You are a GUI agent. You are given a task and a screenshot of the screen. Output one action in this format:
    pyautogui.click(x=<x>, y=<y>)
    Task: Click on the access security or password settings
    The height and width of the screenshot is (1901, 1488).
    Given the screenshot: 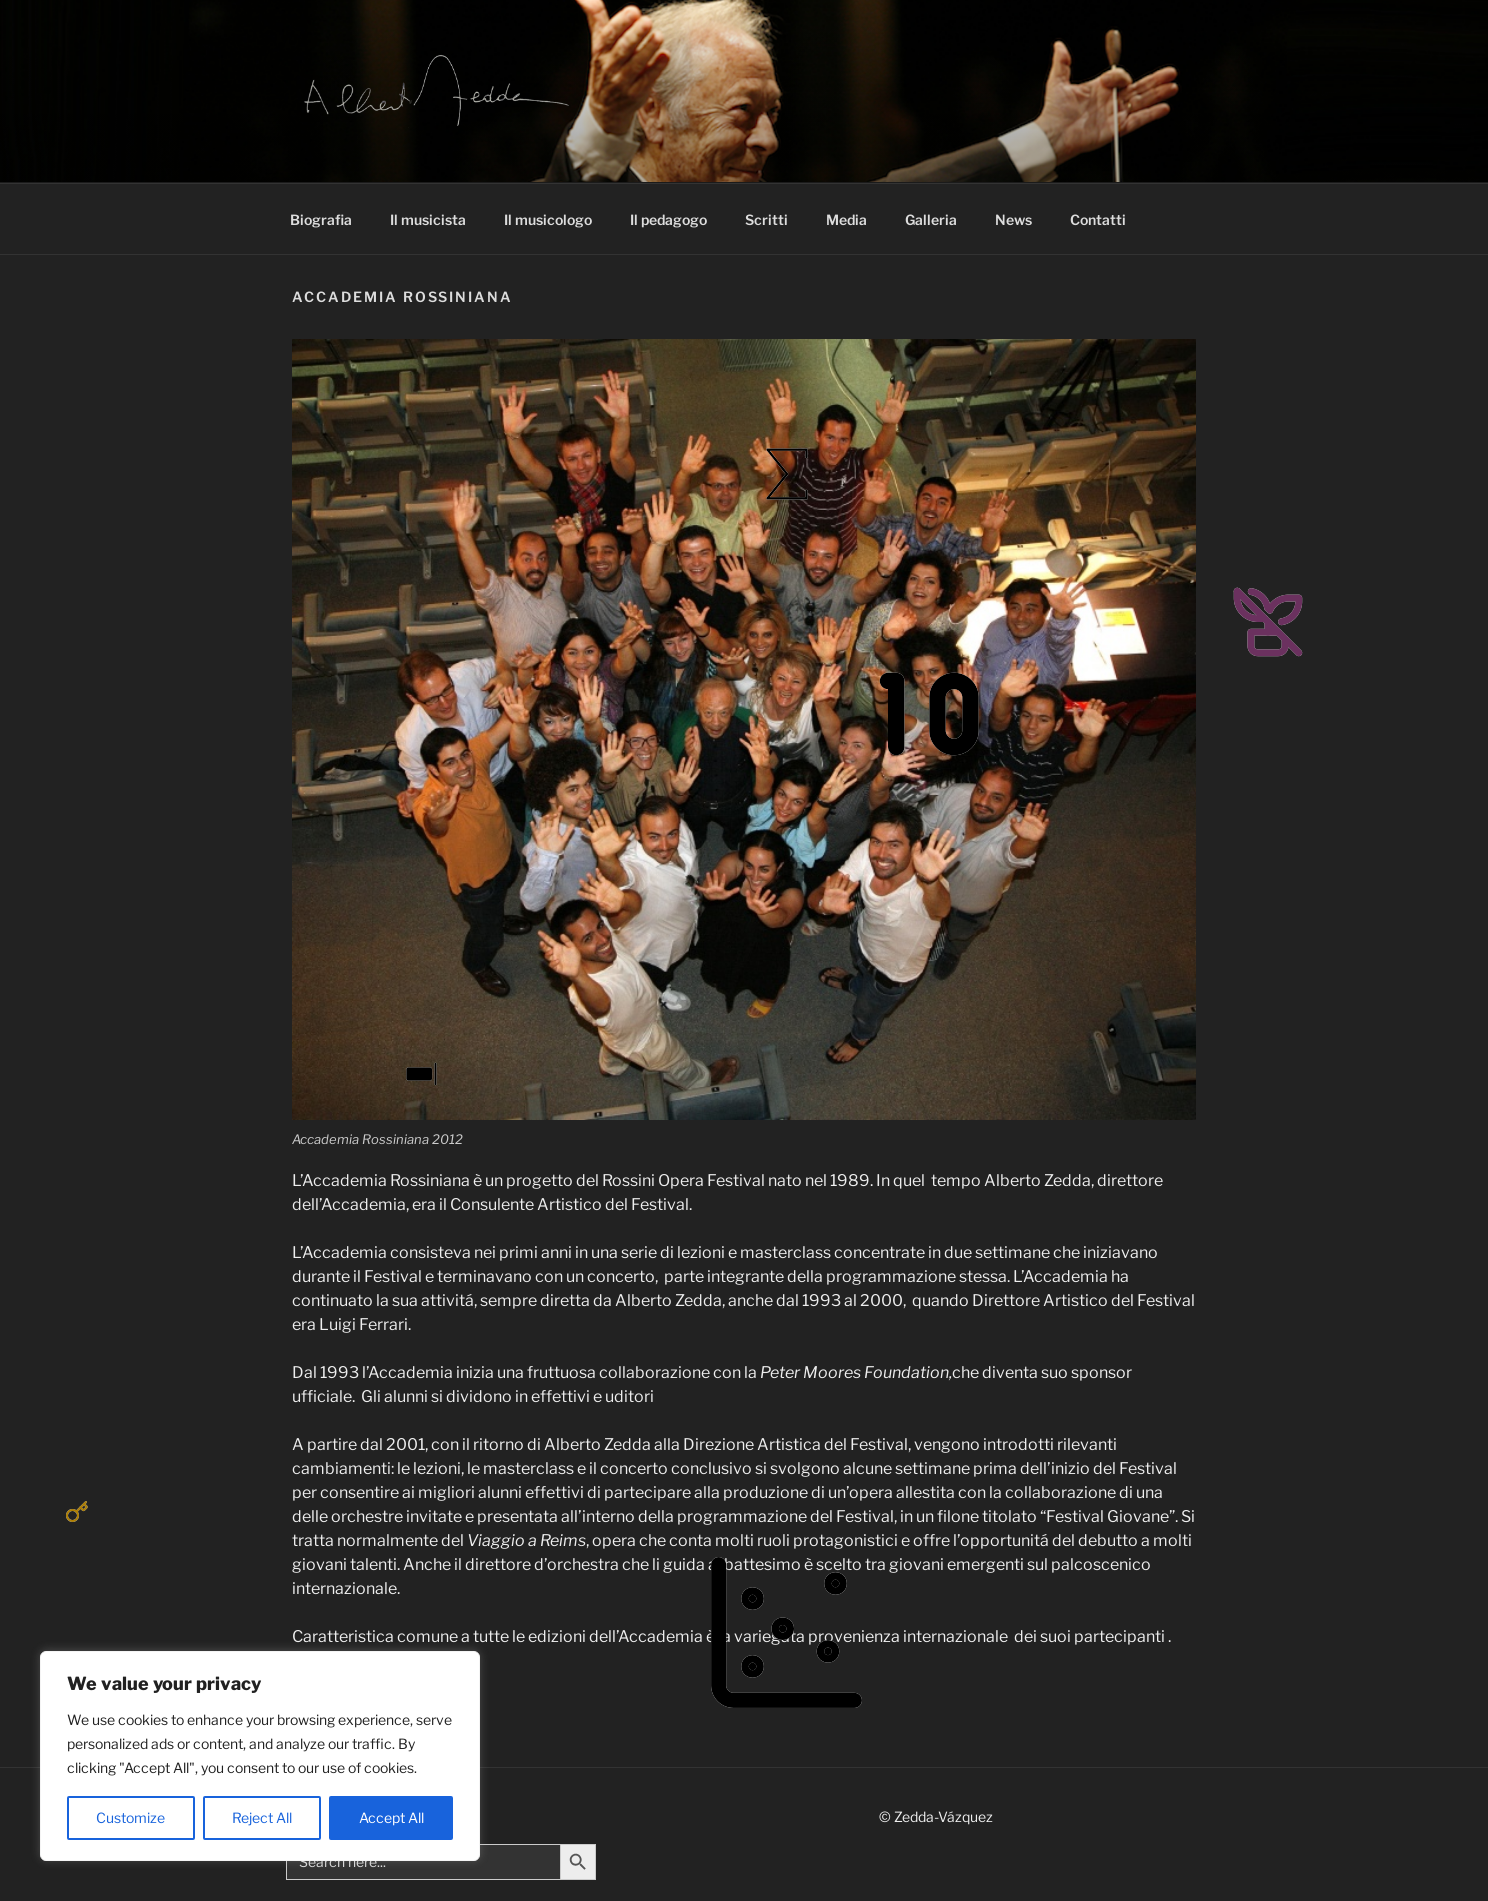 What is the action you would take?
    pyautogui.click(x=77, y=1512)
    